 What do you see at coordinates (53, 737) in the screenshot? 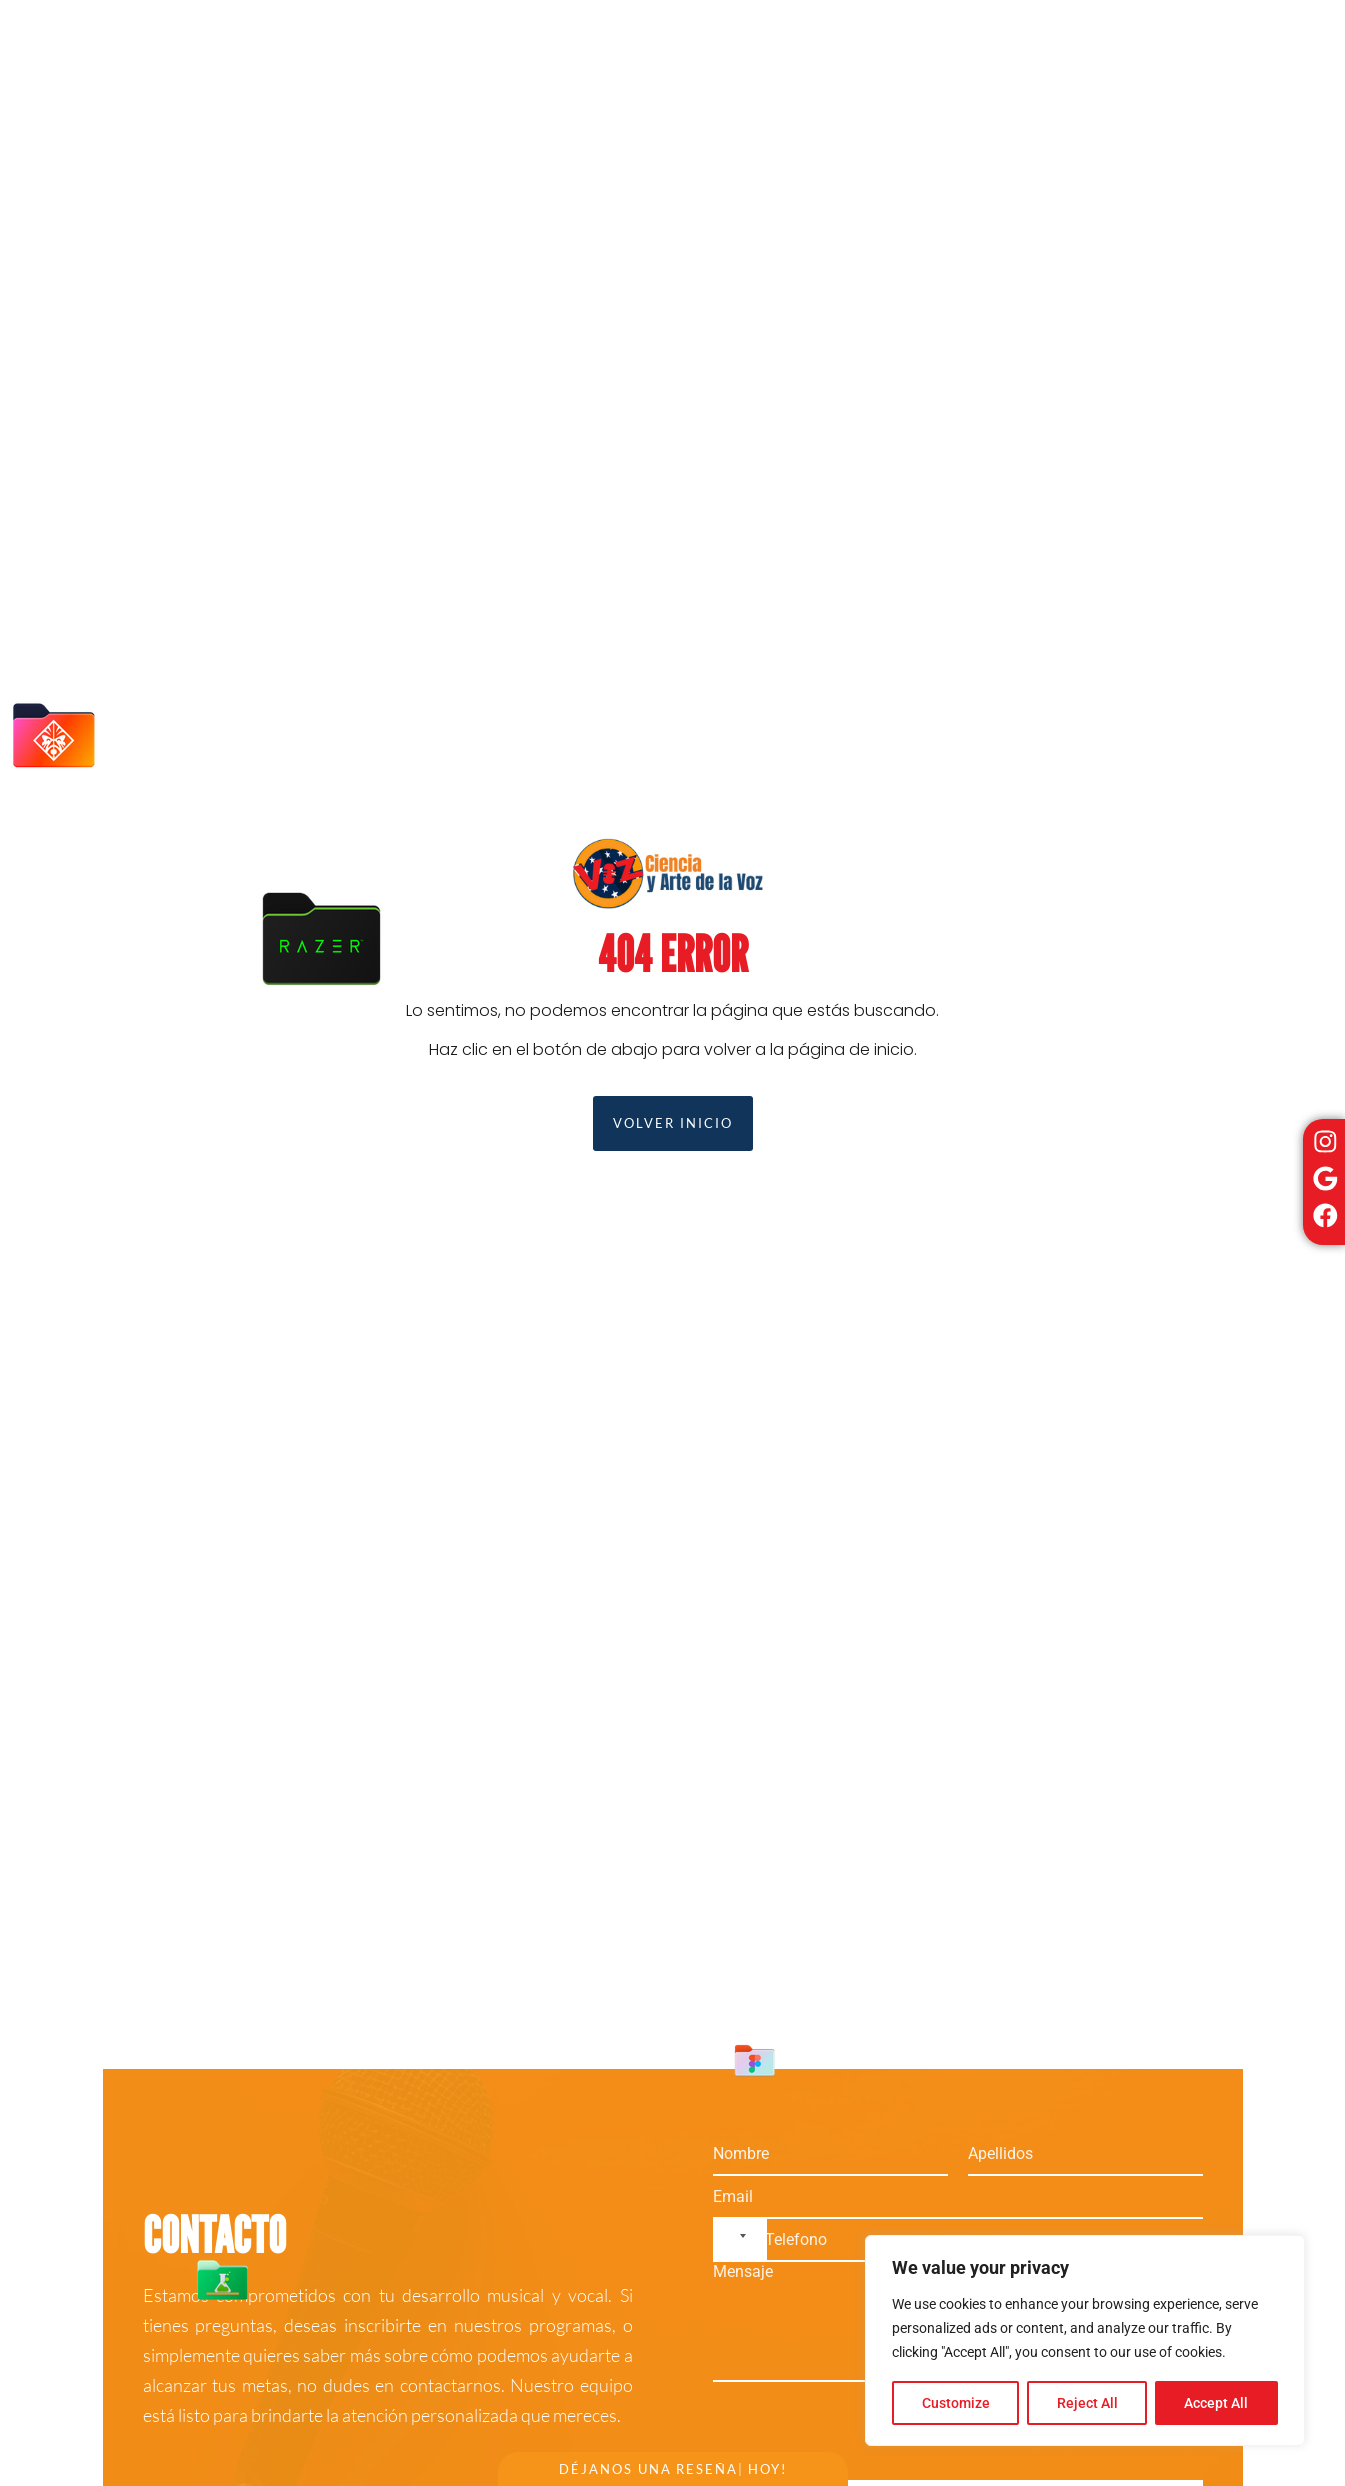
I see `open HP Omen gaming software folder` at bounding box center [53, 737].